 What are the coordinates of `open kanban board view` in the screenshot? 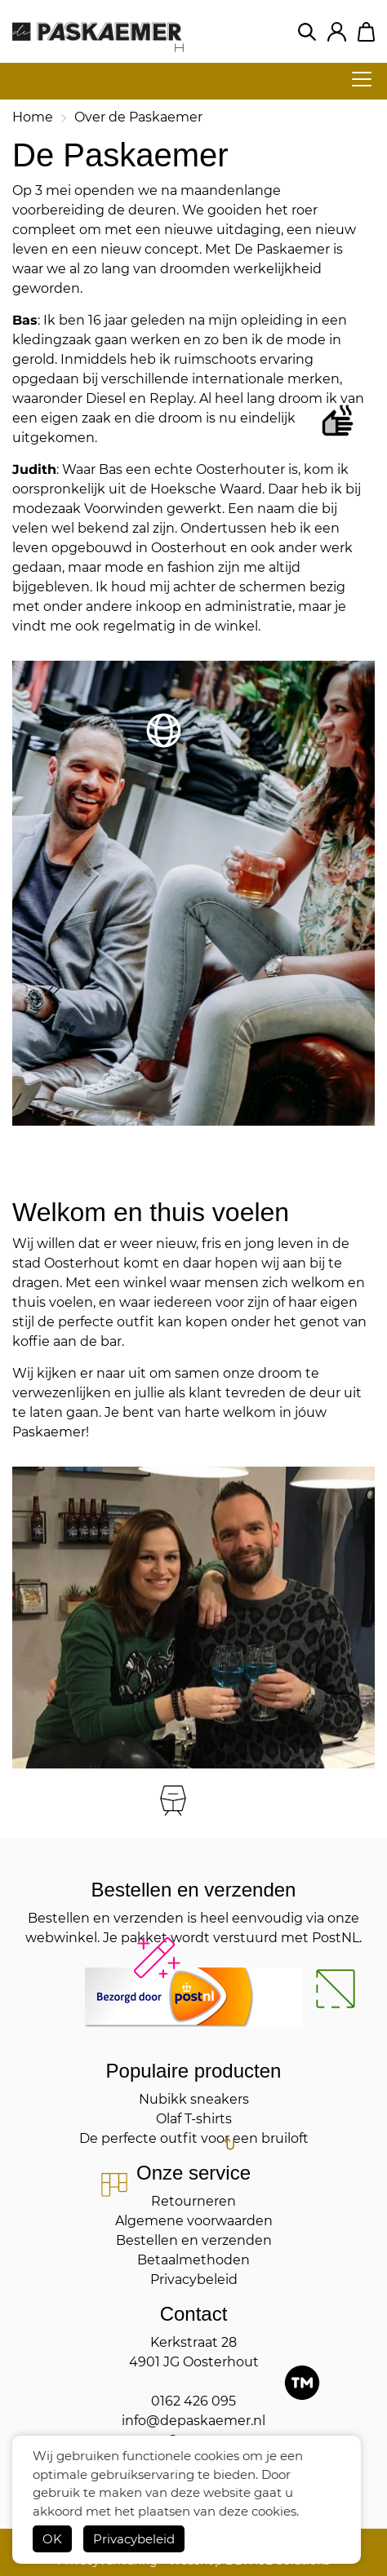 It's located at (114, 2184).